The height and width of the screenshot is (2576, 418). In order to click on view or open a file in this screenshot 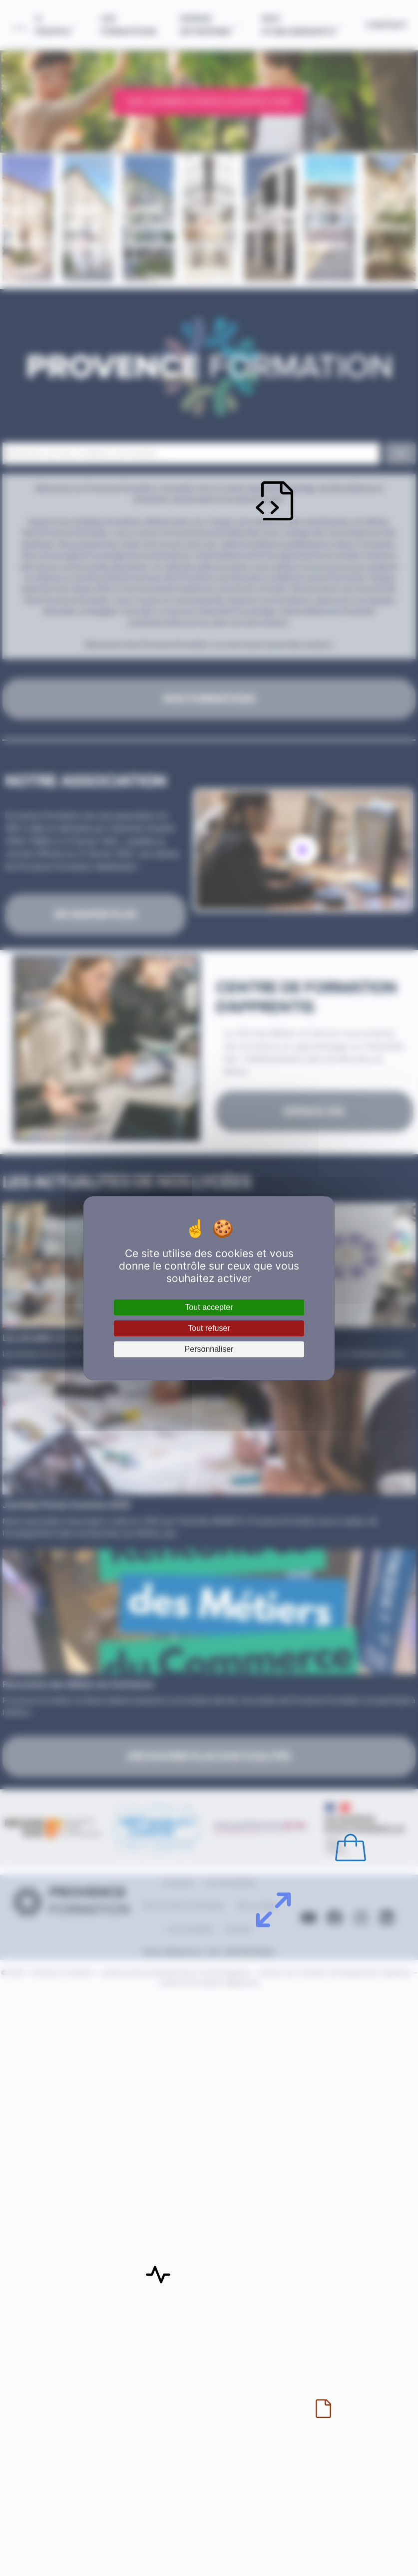, I will do `click(323, 2408)`.